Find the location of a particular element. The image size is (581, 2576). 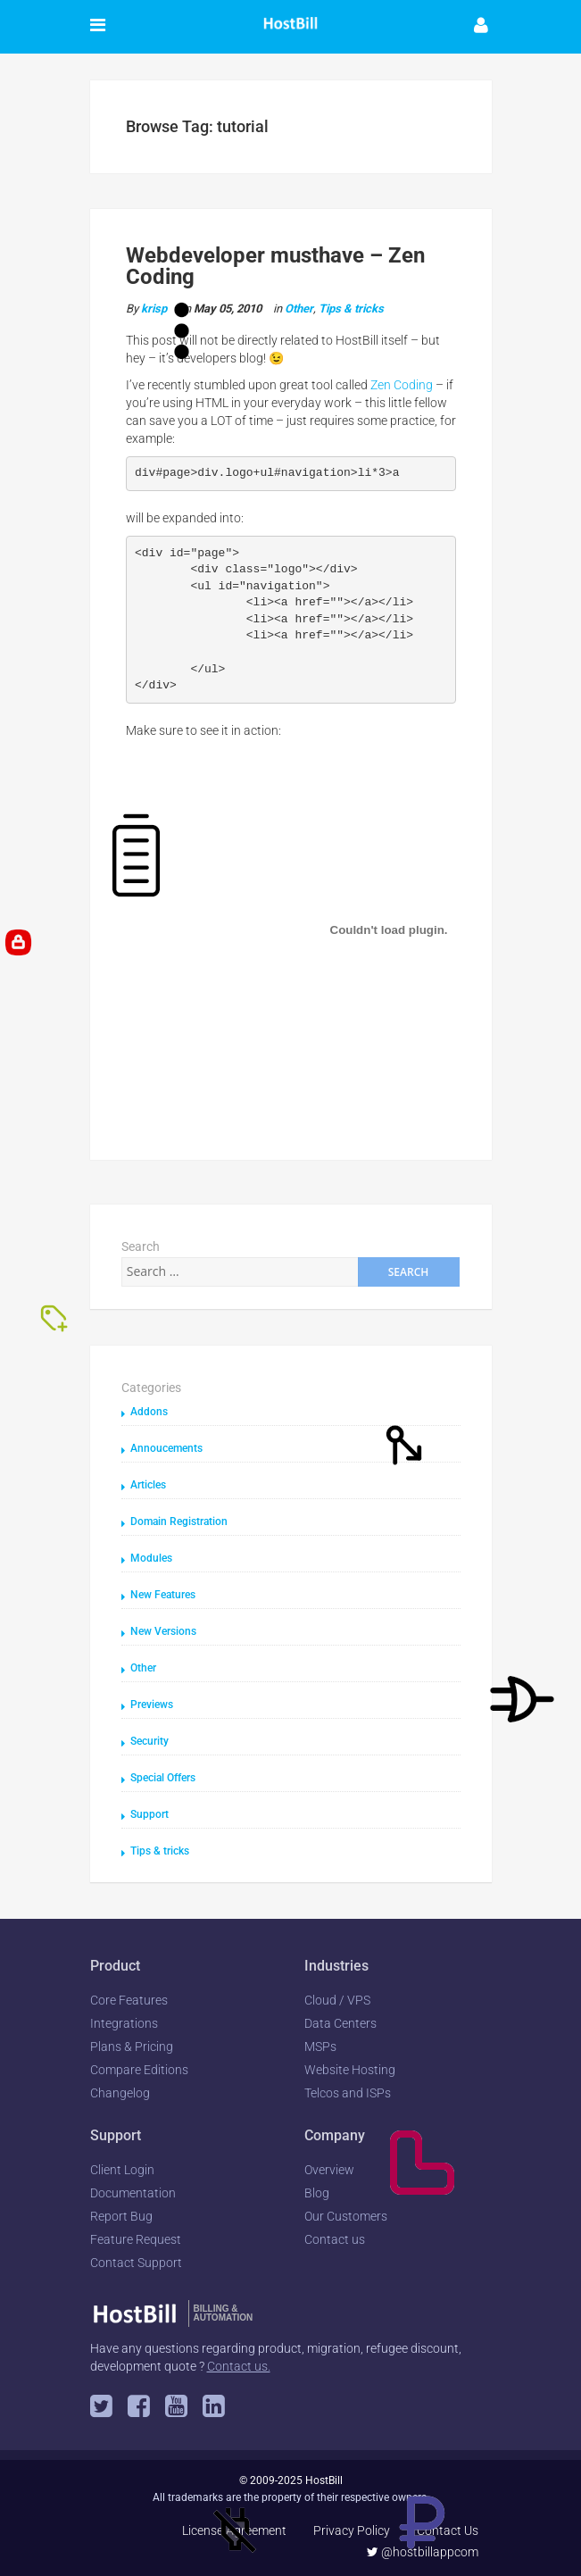

indicates full battery charge is located at coordinates (136, 856).